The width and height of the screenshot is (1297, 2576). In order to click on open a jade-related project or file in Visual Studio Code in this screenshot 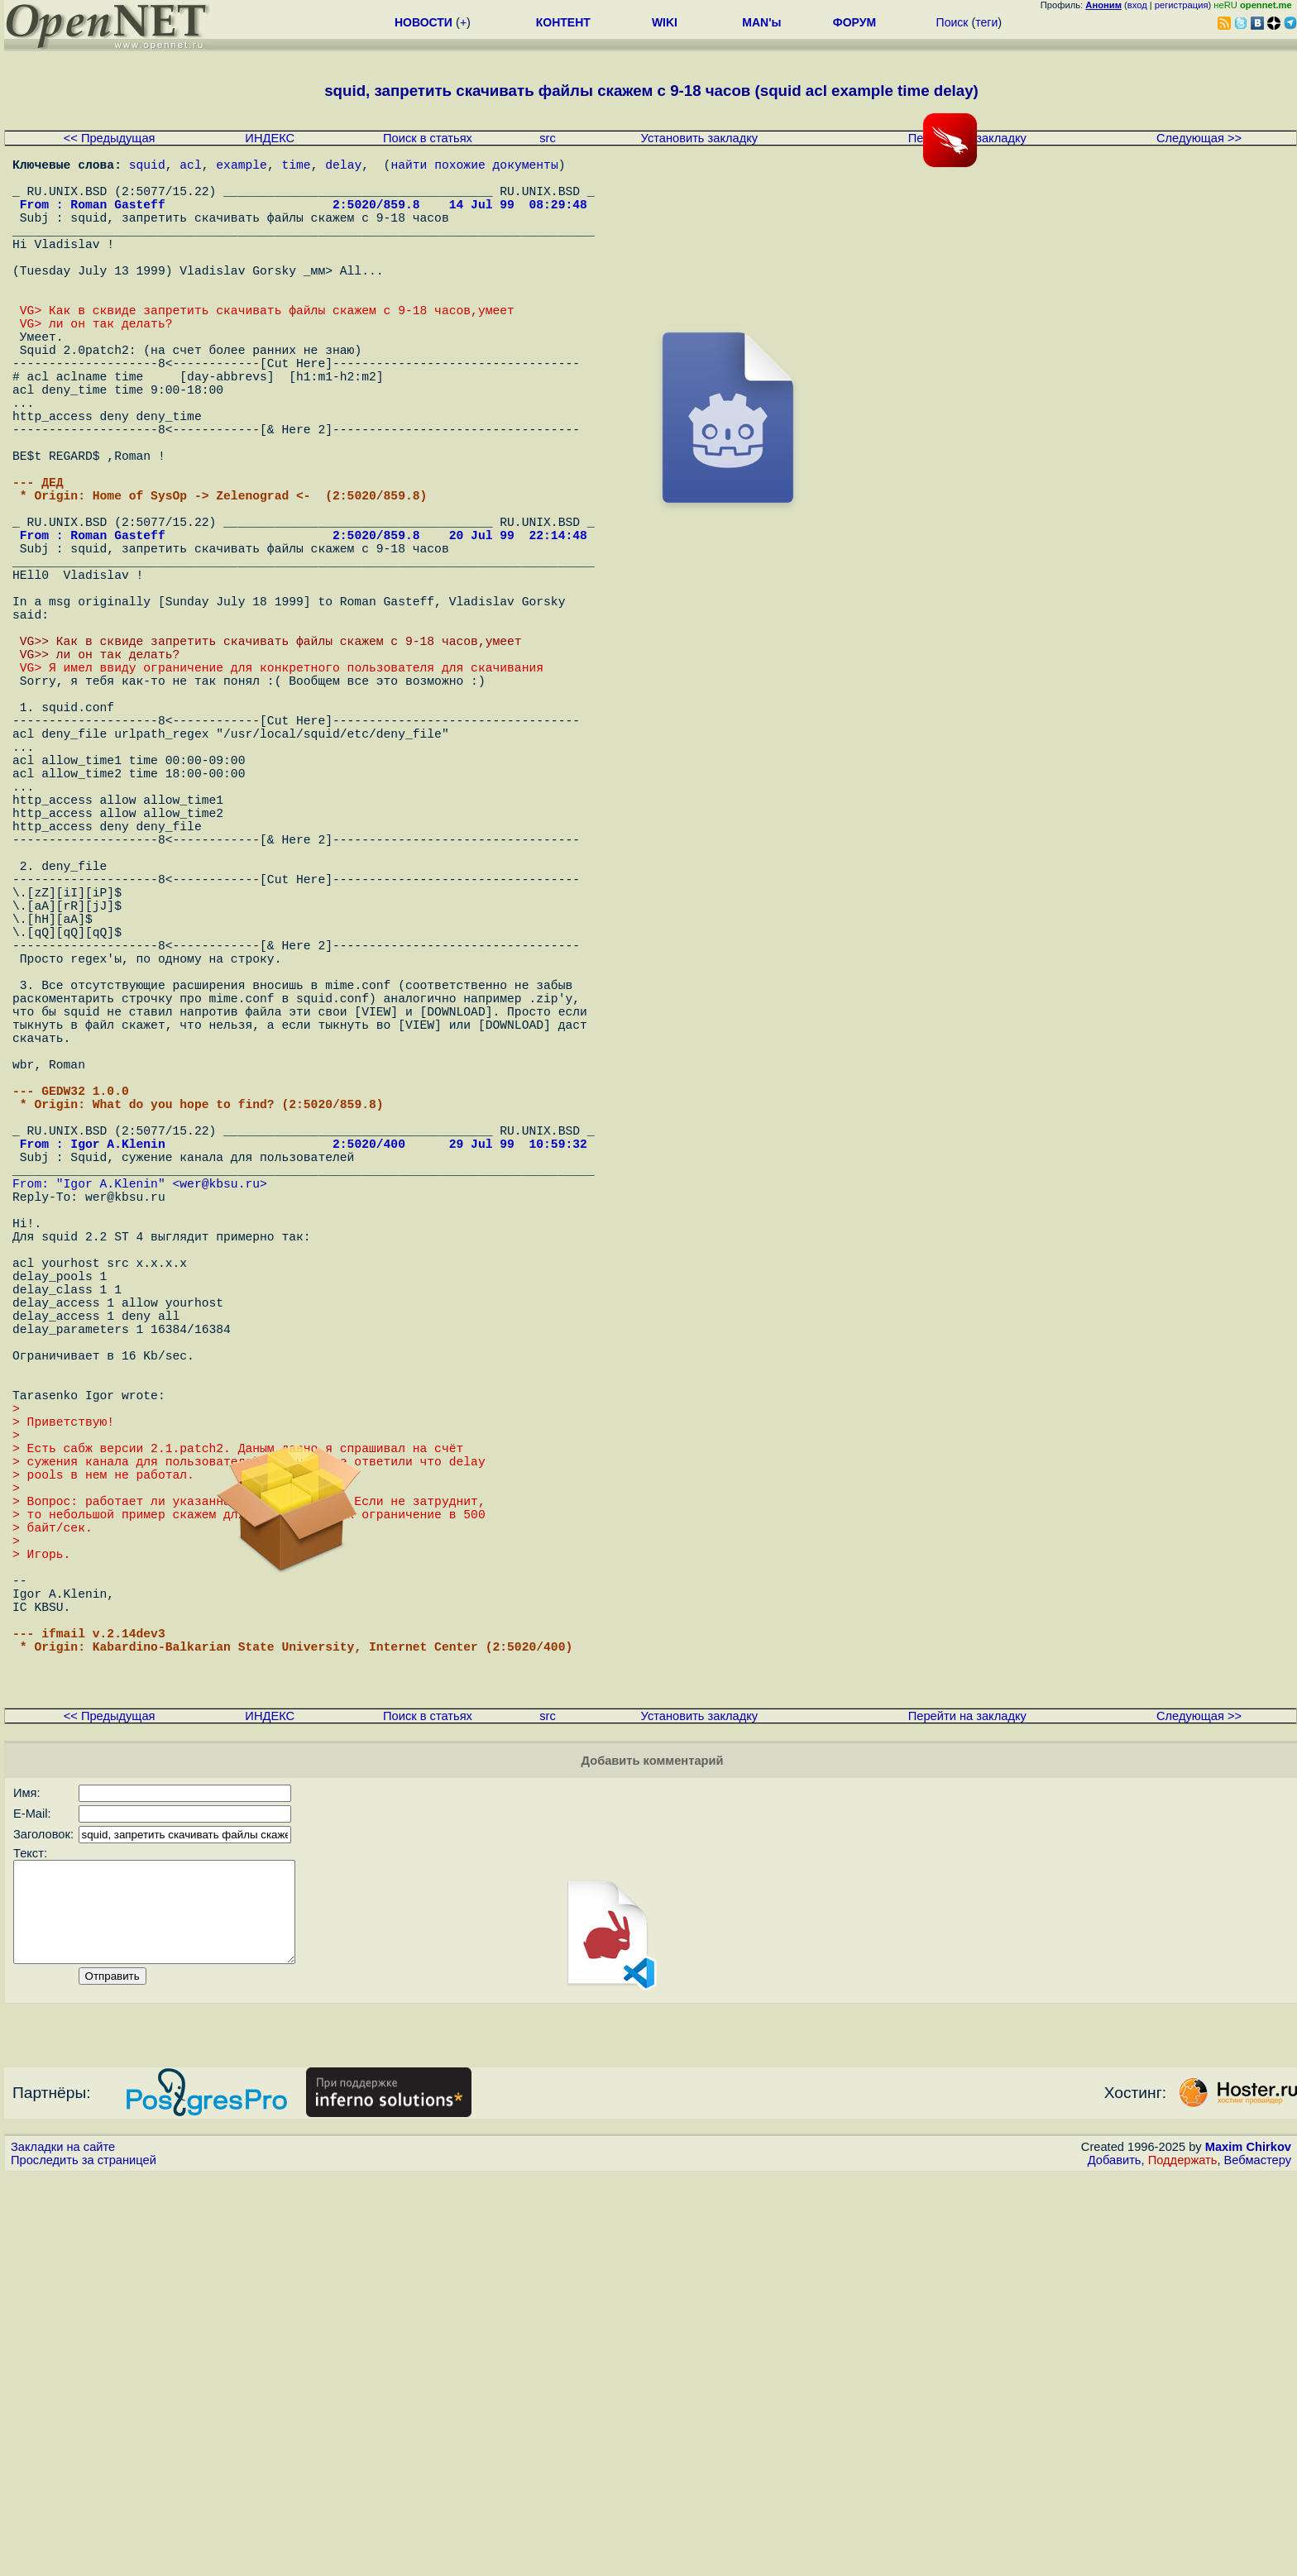, I will do `click(607, 1934)`.